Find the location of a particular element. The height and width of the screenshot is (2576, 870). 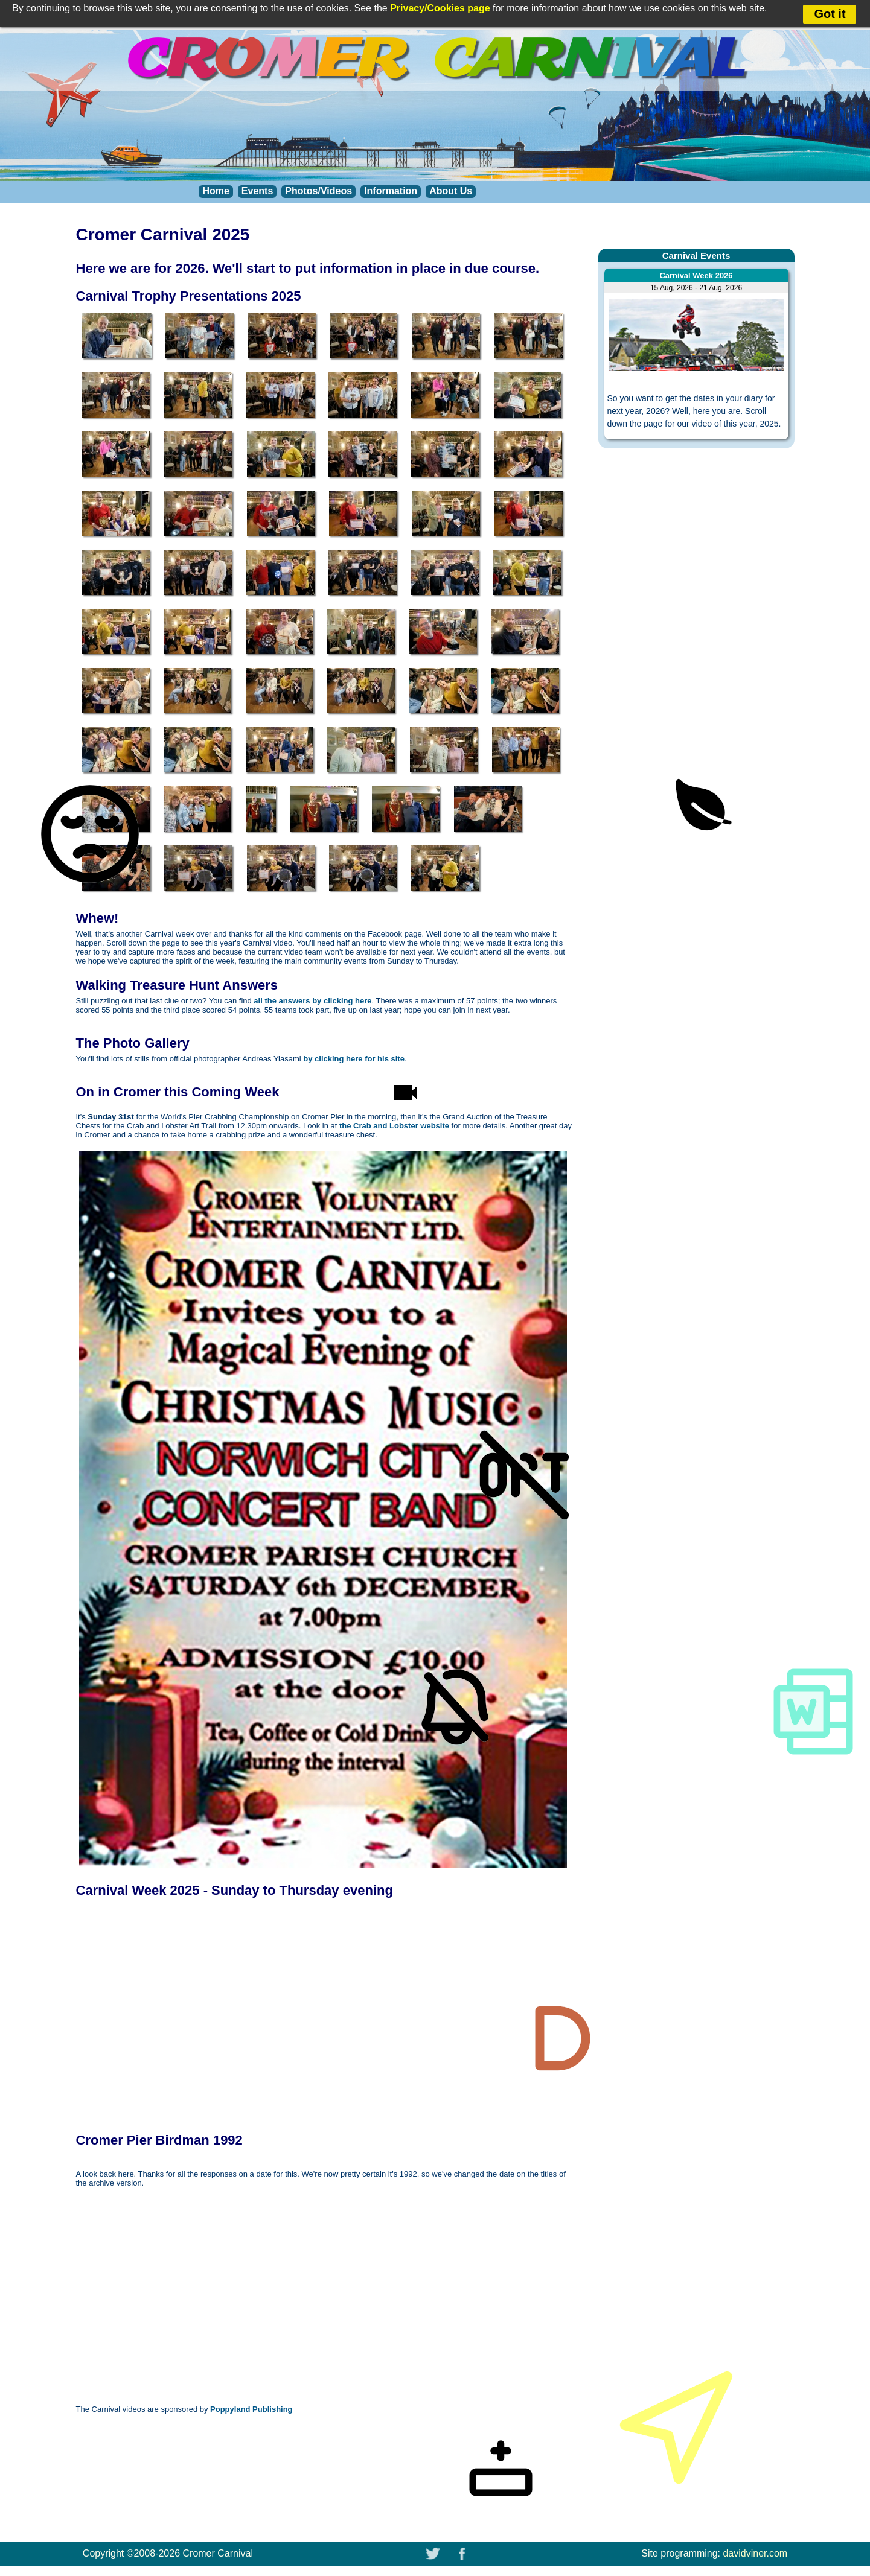

indicate dissatisfaction or negative feedback is located at coordinates (90, 834).